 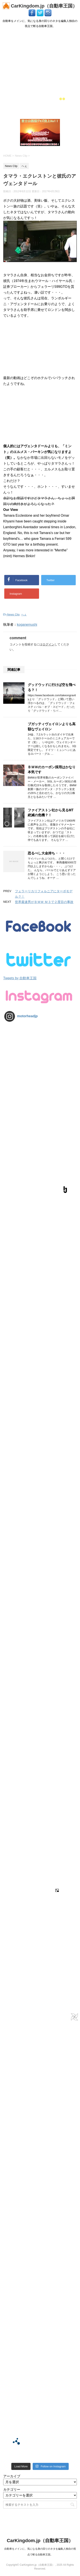 What do you see at coordinates (74, 2017) in the screenshot?
I see `apache airflow logo` at bounding box center [74, 2017].